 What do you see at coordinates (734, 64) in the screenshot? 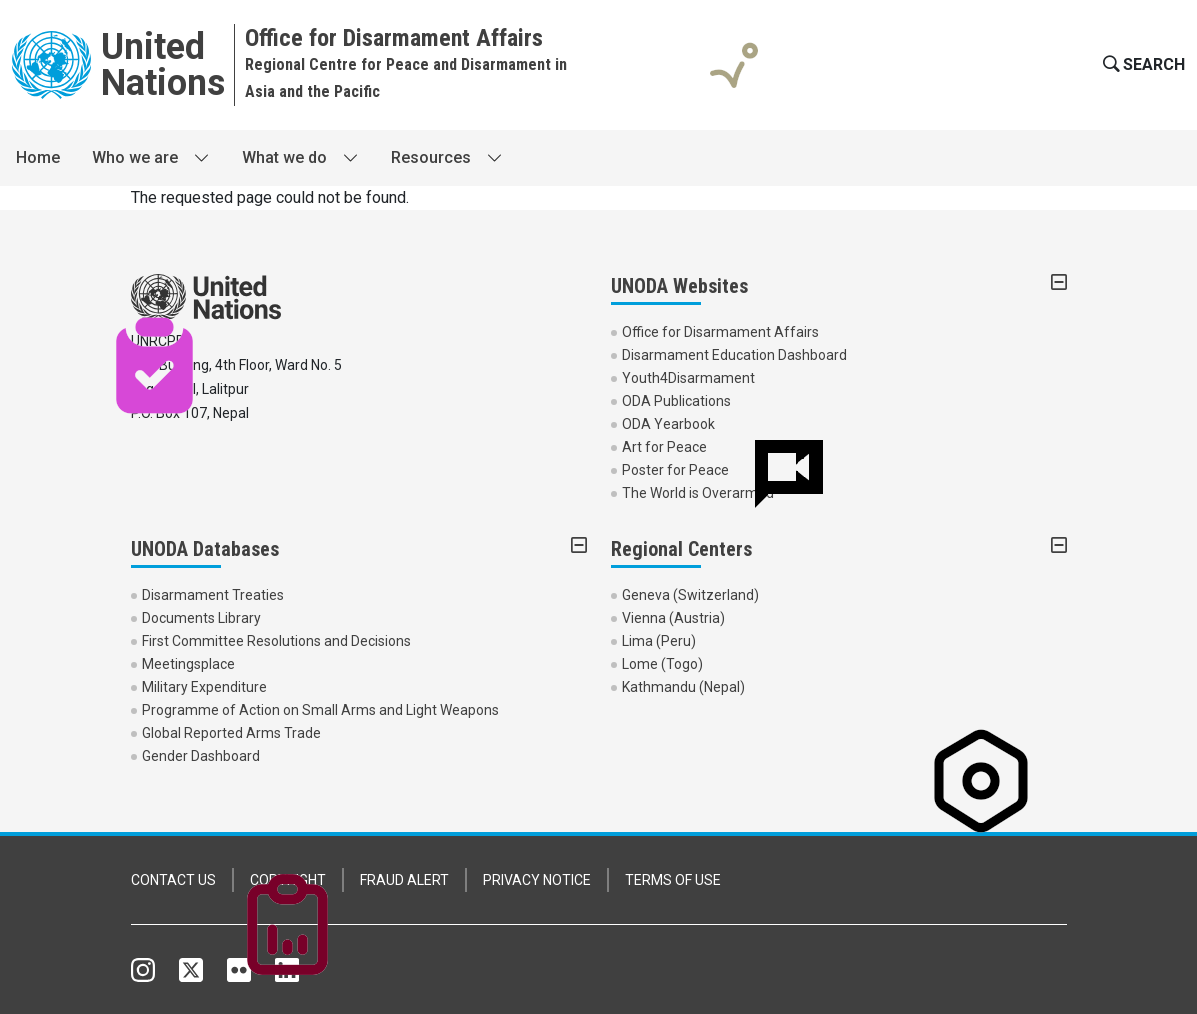
I see `bounce or redirect content to the right` at bounding box center [734, 64].